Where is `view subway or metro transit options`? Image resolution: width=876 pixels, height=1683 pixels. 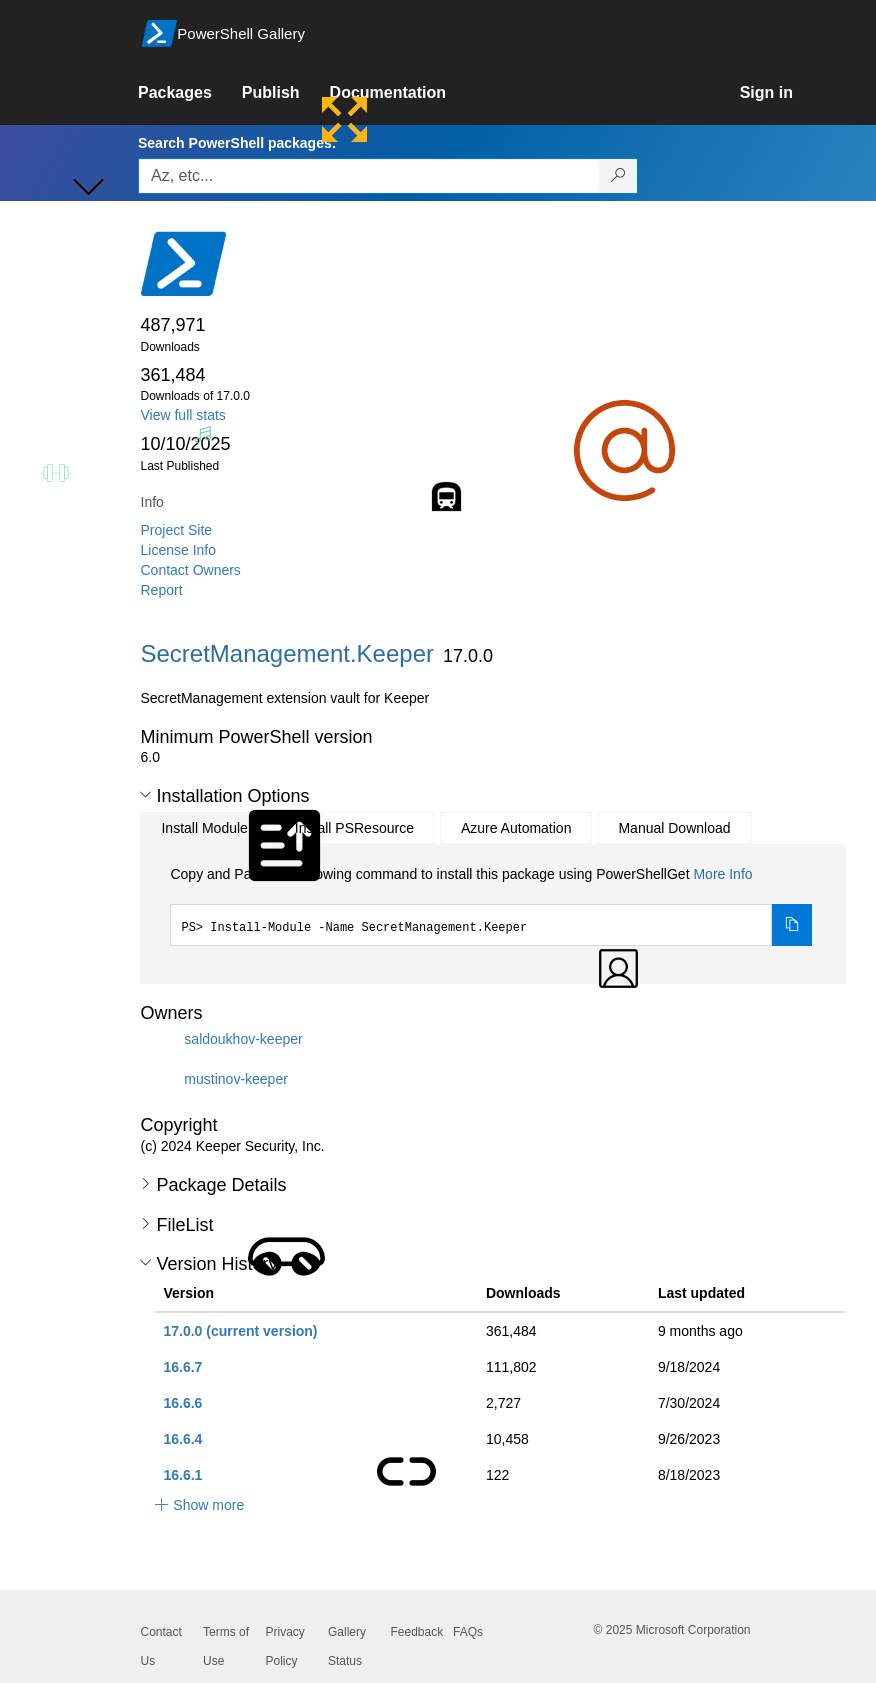
view subway or metro transit options is located at coordinates (446, 496).